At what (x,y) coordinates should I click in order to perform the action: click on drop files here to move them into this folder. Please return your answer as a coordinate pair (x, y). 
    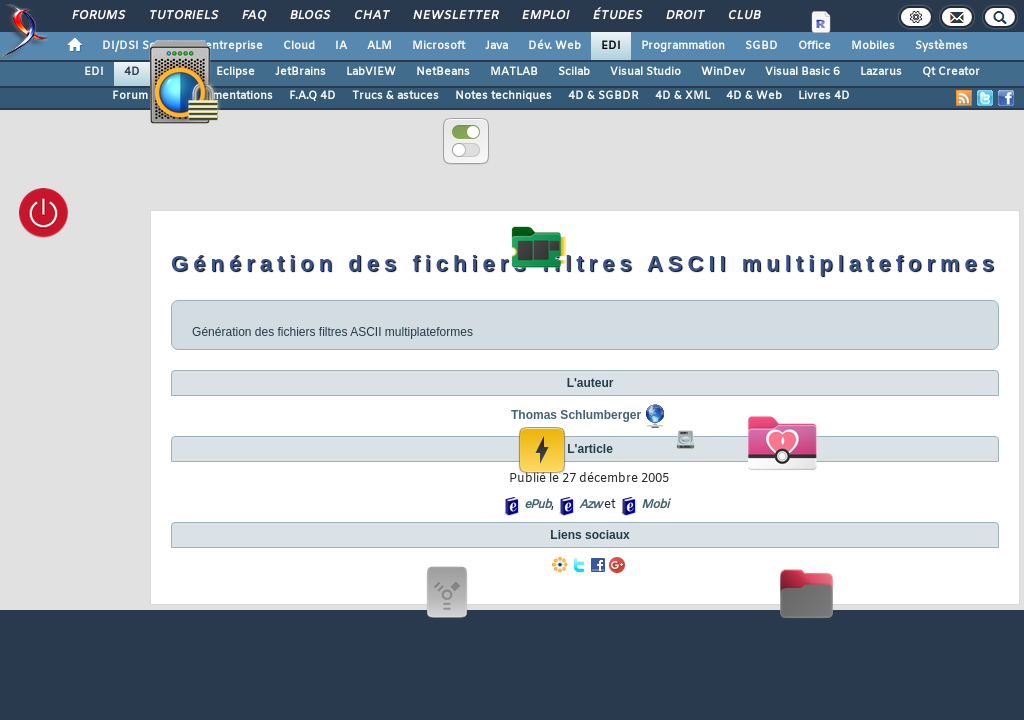
    Looking at the image, I should click on (806, 593).